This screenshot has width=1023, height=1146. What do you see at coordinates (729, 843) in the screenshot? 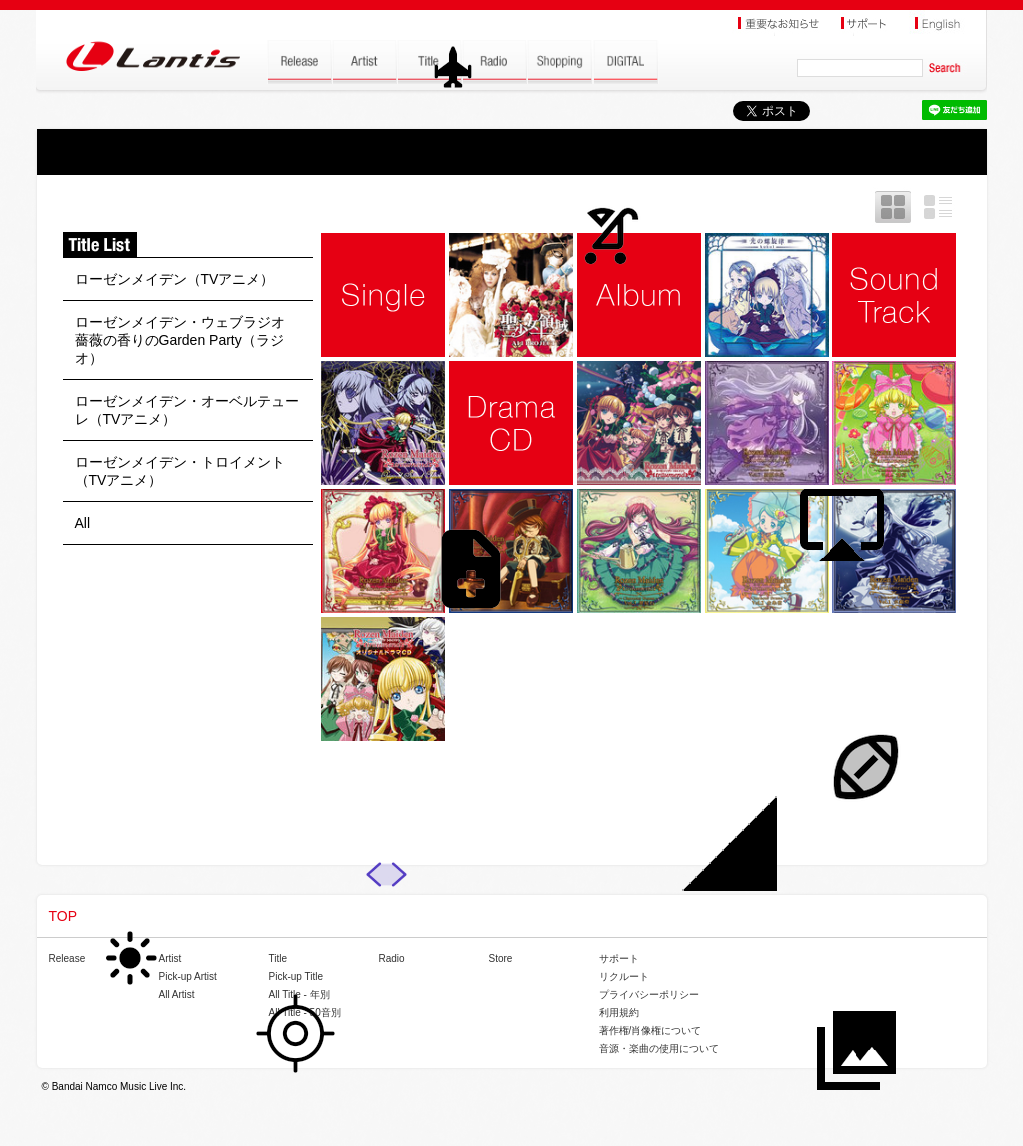
I see `indicates full cellular signal strength` at bounding box center [729, 843].